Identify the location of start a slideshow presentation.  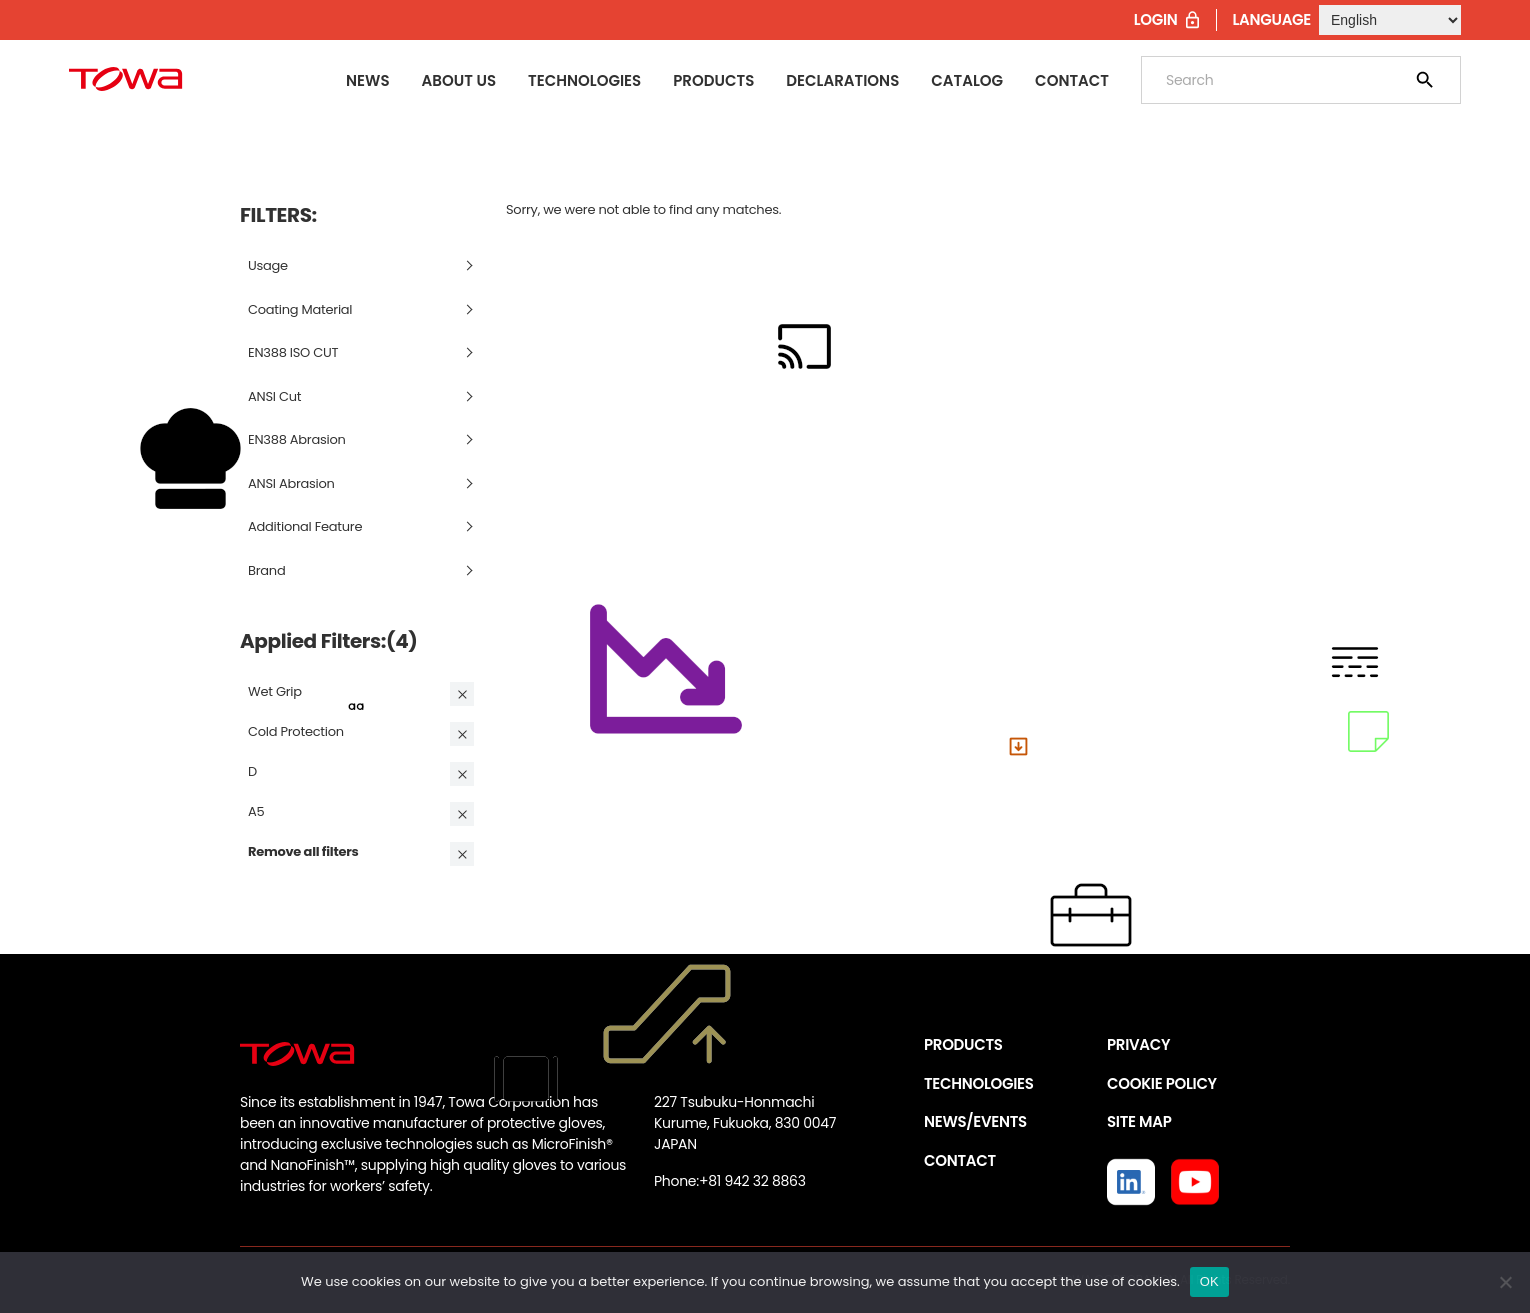
(526, 1079).